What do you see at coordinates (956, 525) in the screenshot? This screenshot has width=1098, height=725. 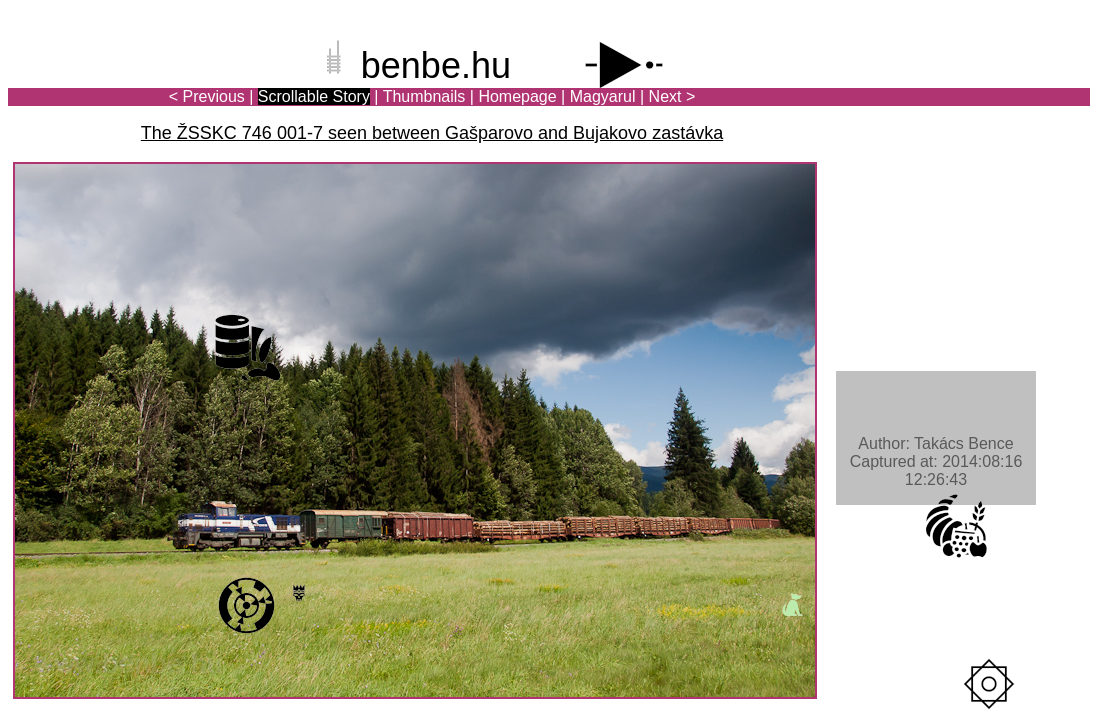 I see `indicates harvest or abundance theme` at bounding box center [956, 525].